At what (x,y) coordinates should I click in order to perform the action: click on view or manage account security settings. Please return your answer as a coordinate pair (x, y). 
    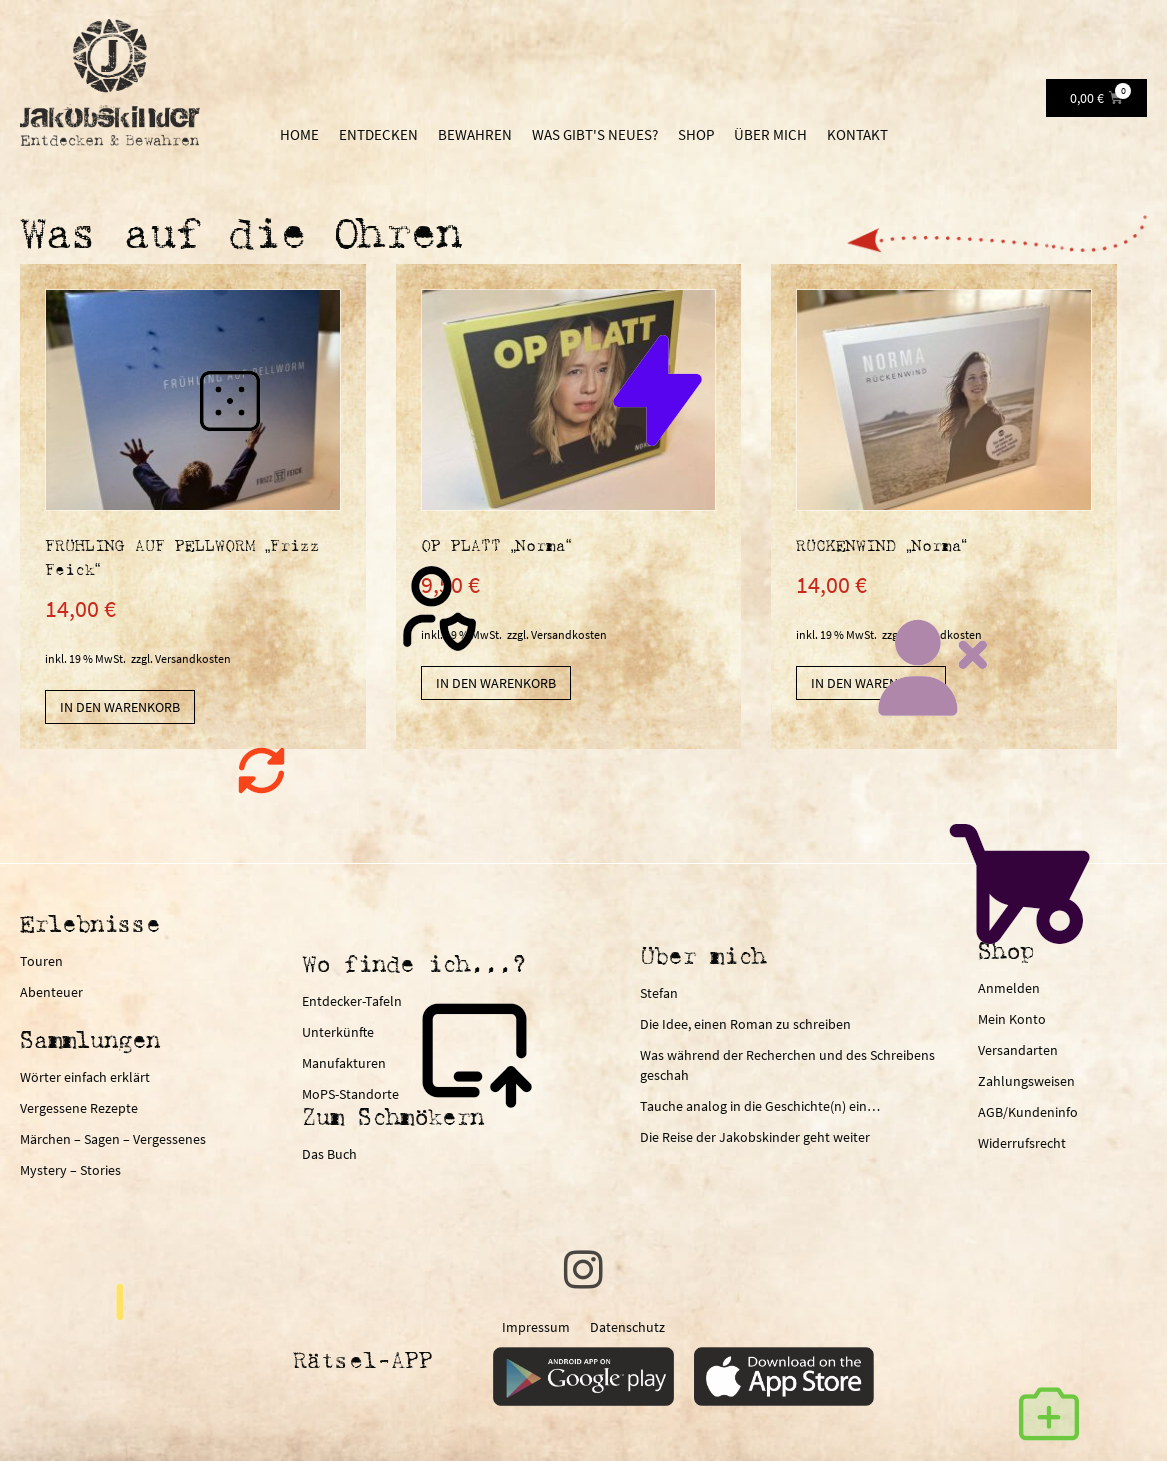
    Looking at the image, I should click on (431, 606).